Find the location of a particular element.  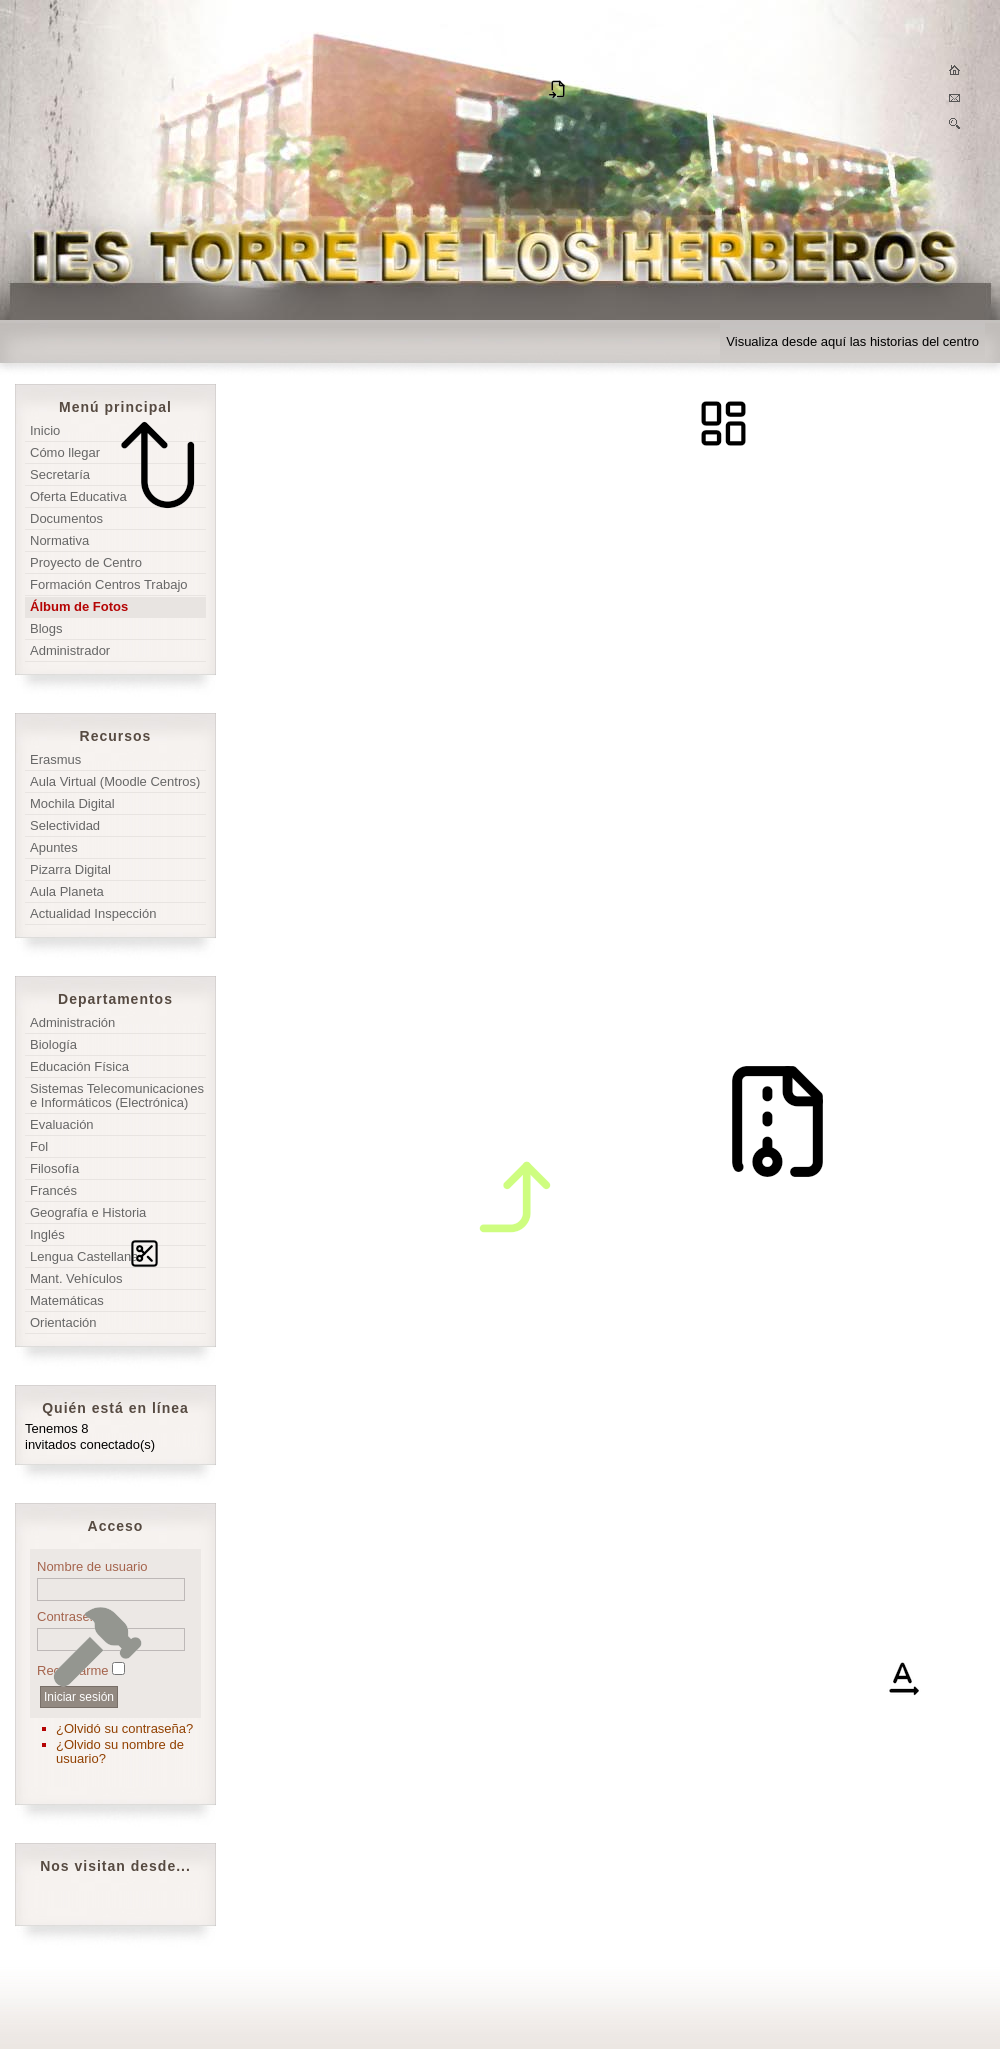

access tools or settings is located at coordinates (97, 1648).